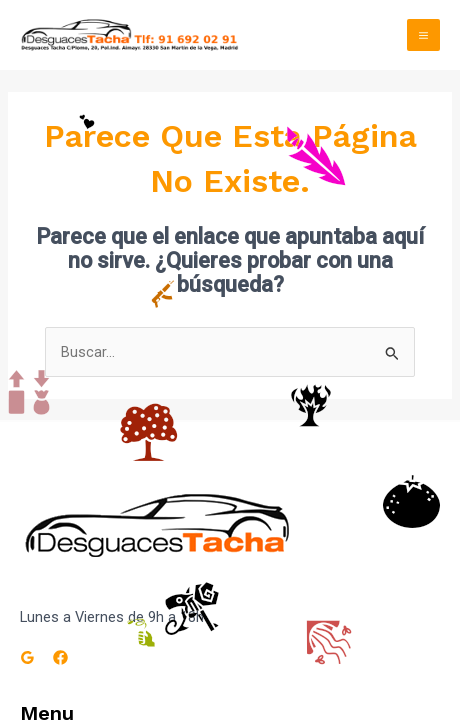 Image resolution: width=460 pixels, height=720 pixels. What do you see at coordinates (329, 643) in the screenshot?
I see `indicates a character has the bad breath status effect` at bounding box center [329, 643].